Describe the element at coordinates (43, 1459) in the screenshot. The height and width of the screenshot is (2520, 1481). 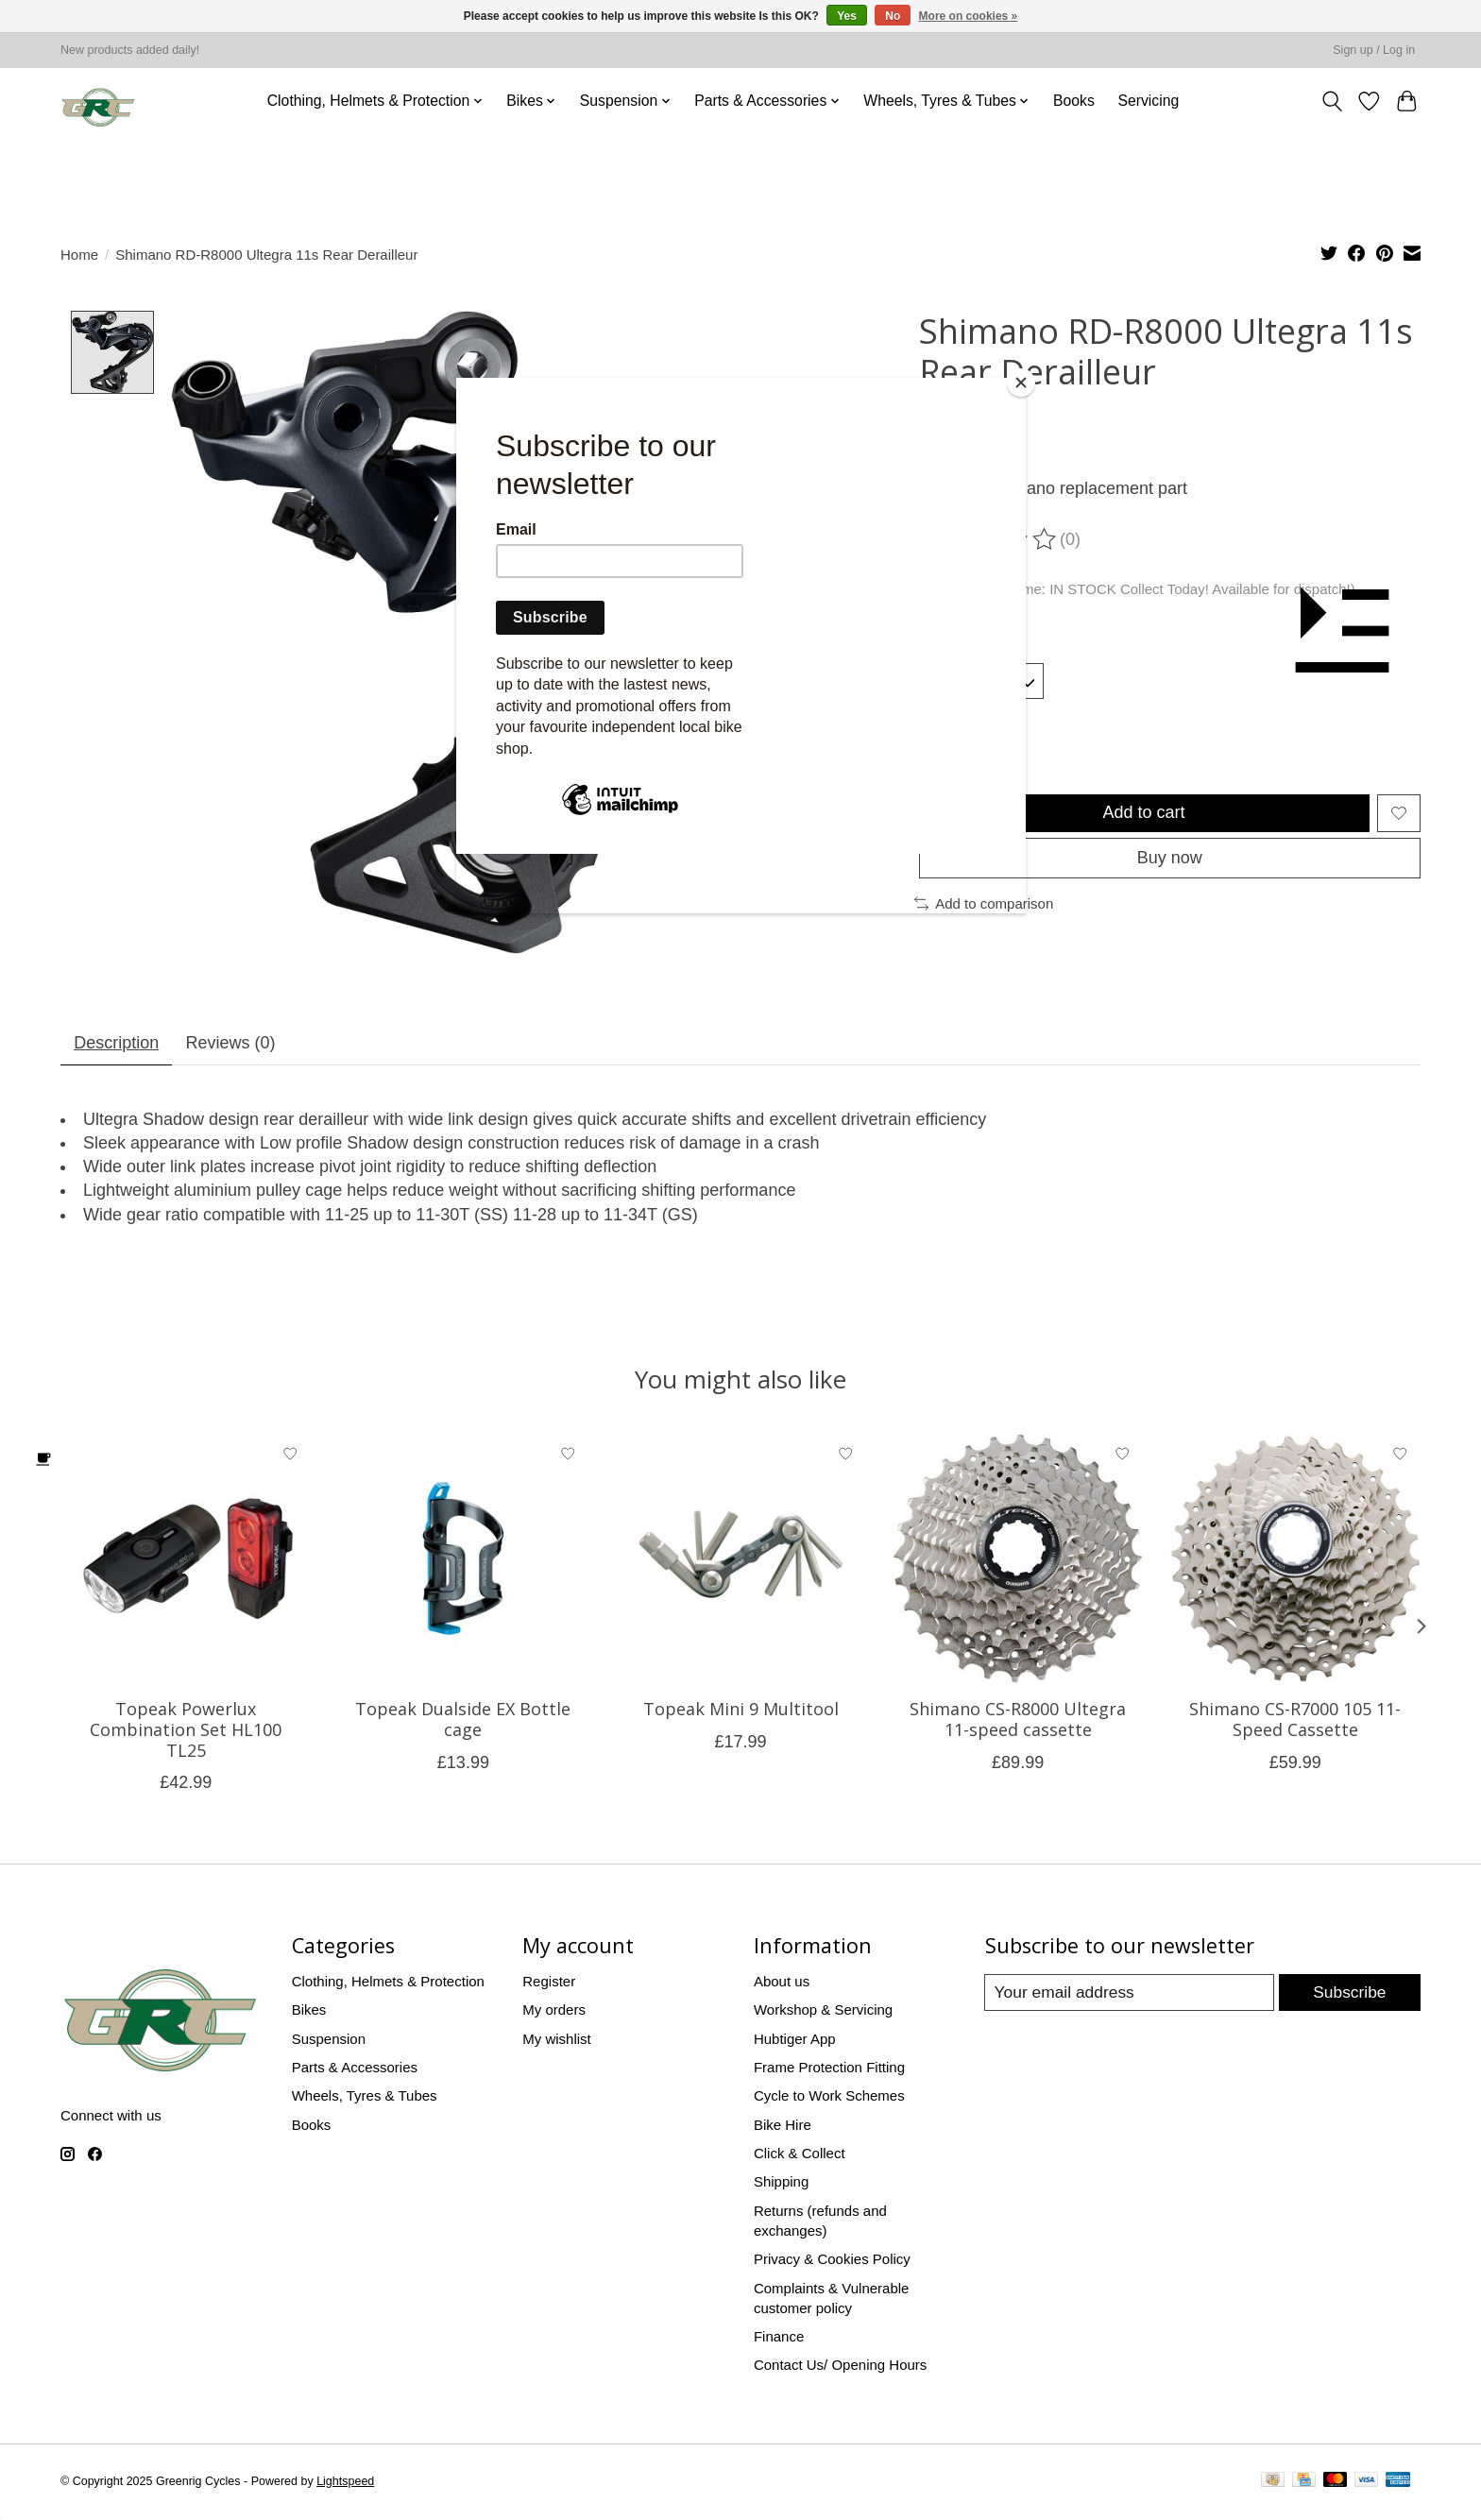
I see `access coffee shop or café listings` at that location.